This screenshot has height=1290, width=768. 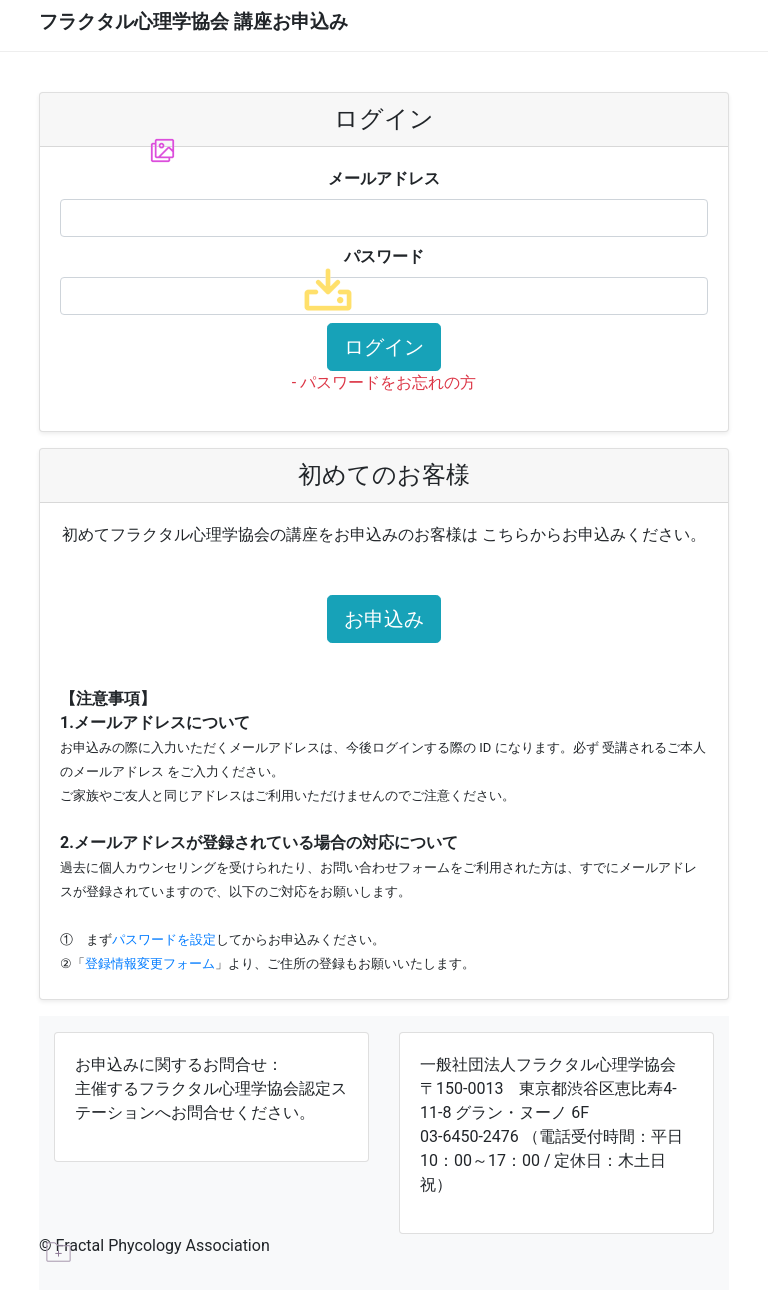 I want to click on download a file to your device, so click(x=328, y=292).